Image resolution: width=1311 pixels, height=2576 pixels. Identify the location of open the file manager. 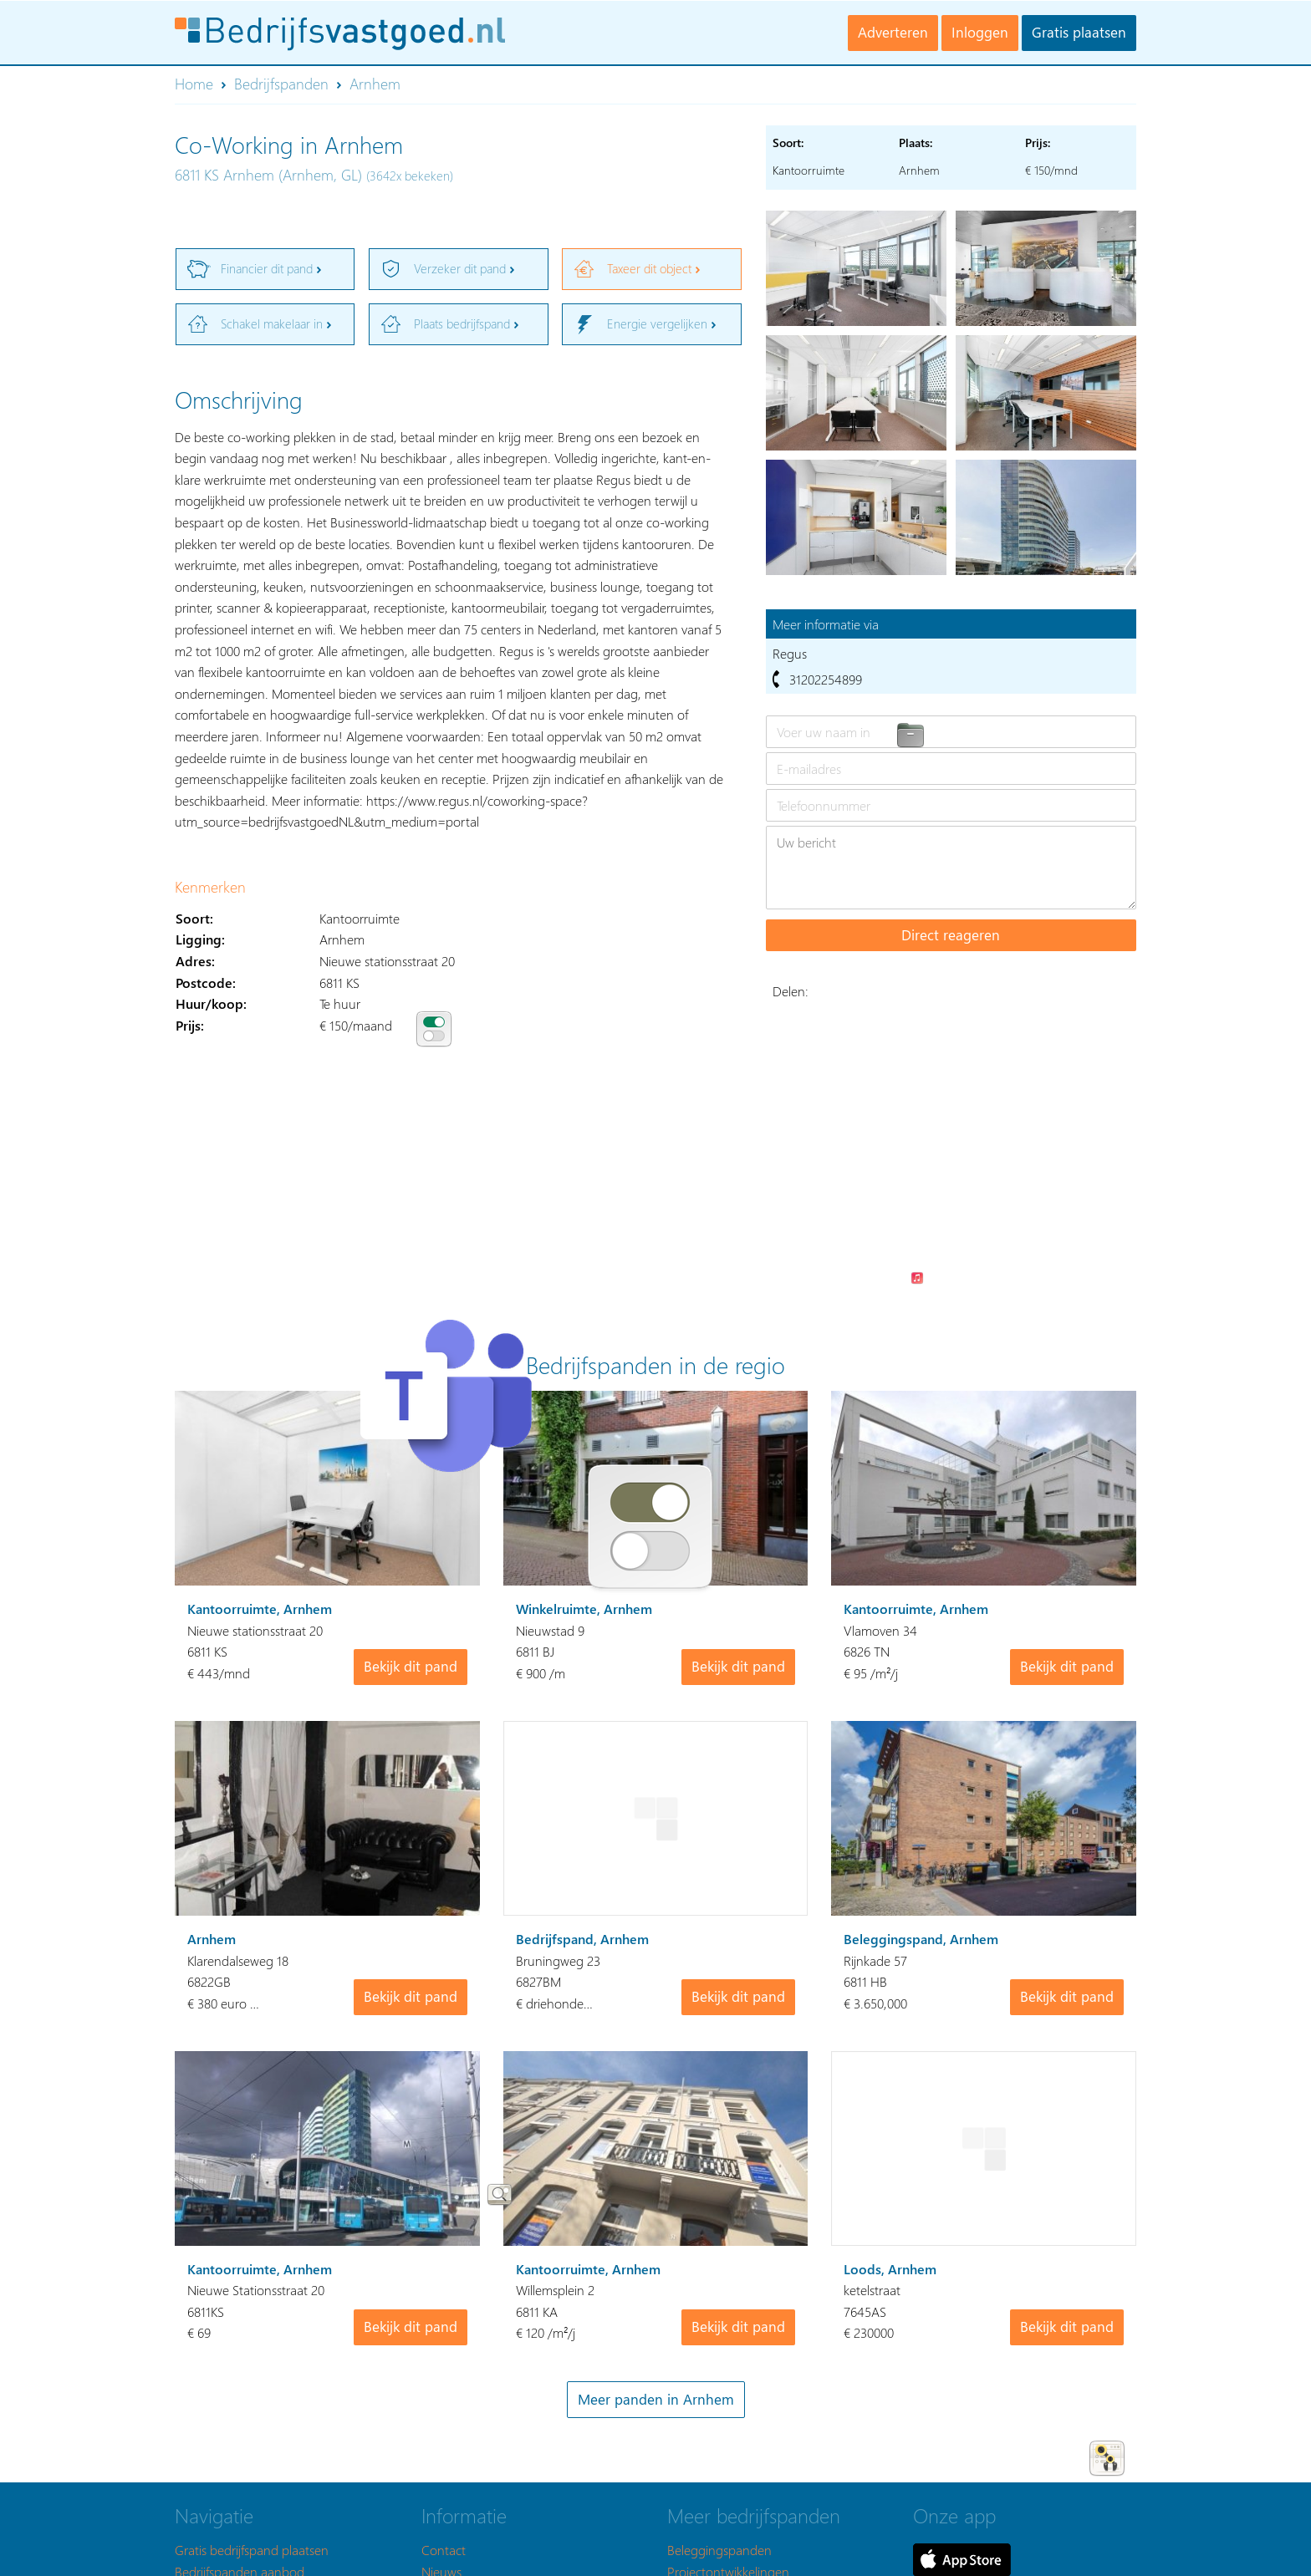
(911, 735).